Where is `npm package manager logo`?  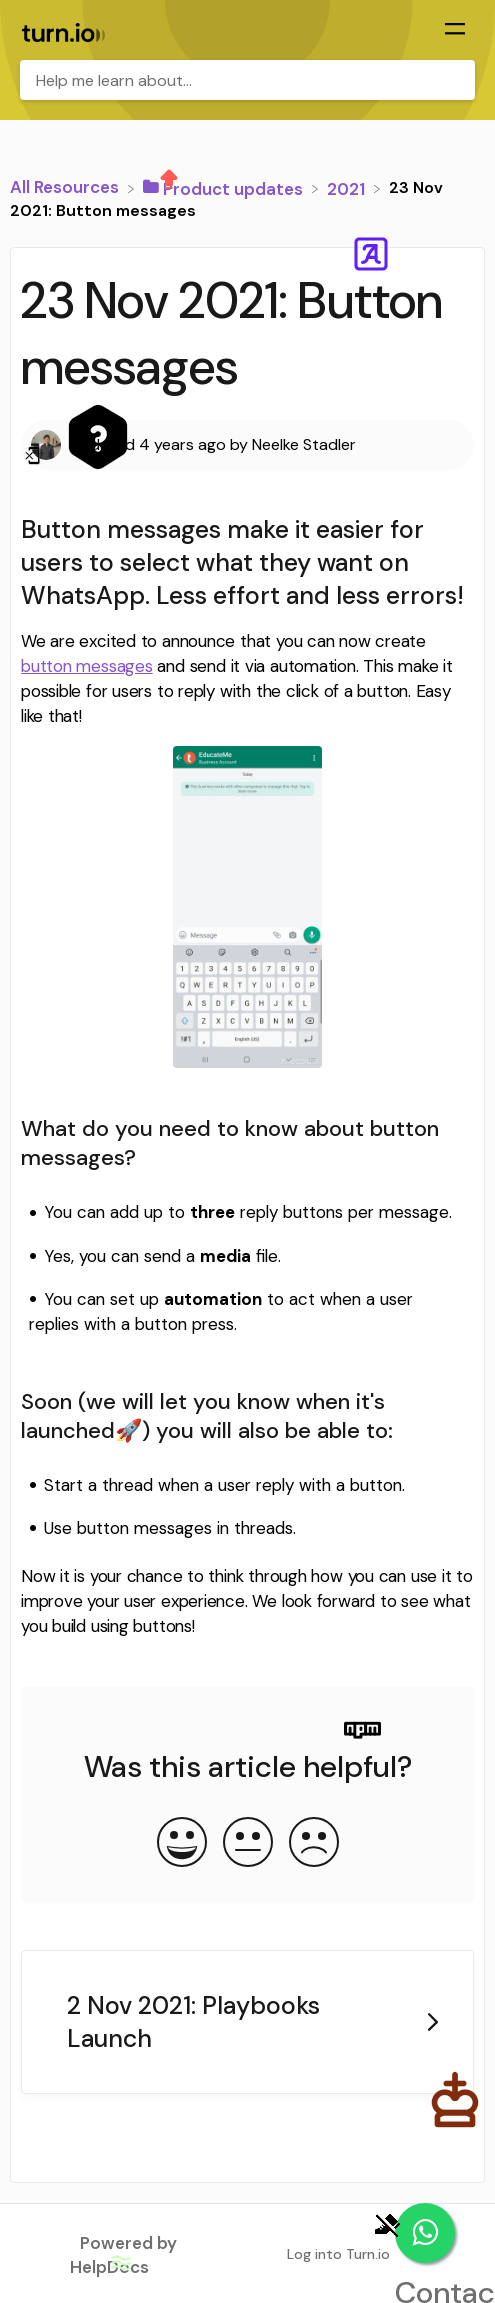
npm package manager logo is located at coordinates (362, 1729).